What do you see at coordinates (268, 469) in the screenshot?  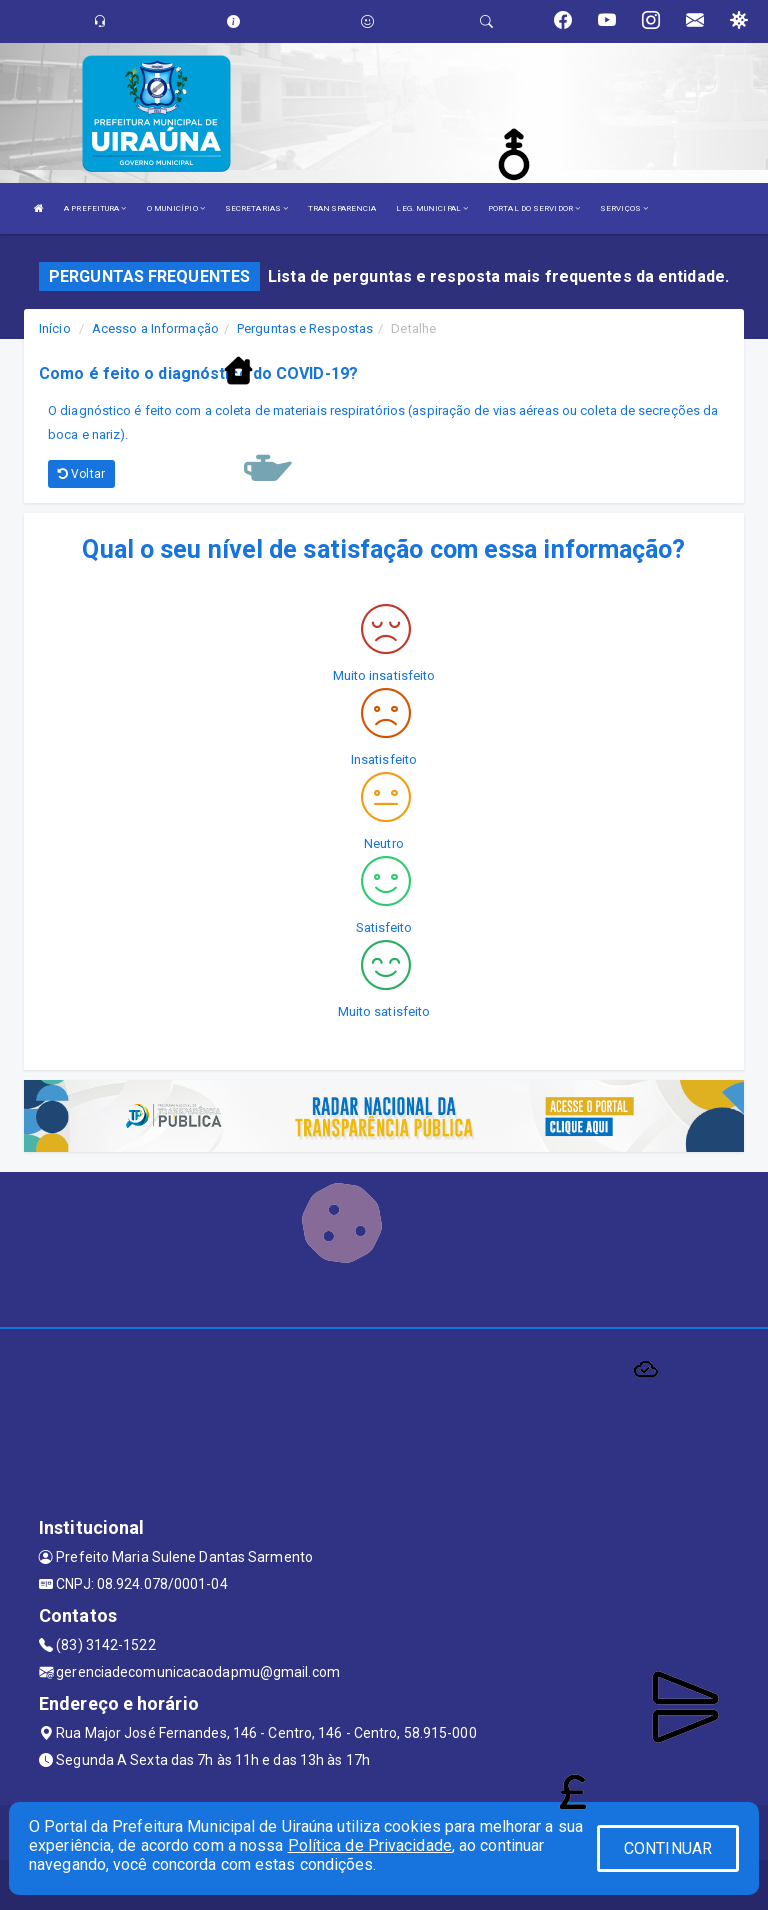 I see `access maintenance or service settings` at bounding box center [268, 469].